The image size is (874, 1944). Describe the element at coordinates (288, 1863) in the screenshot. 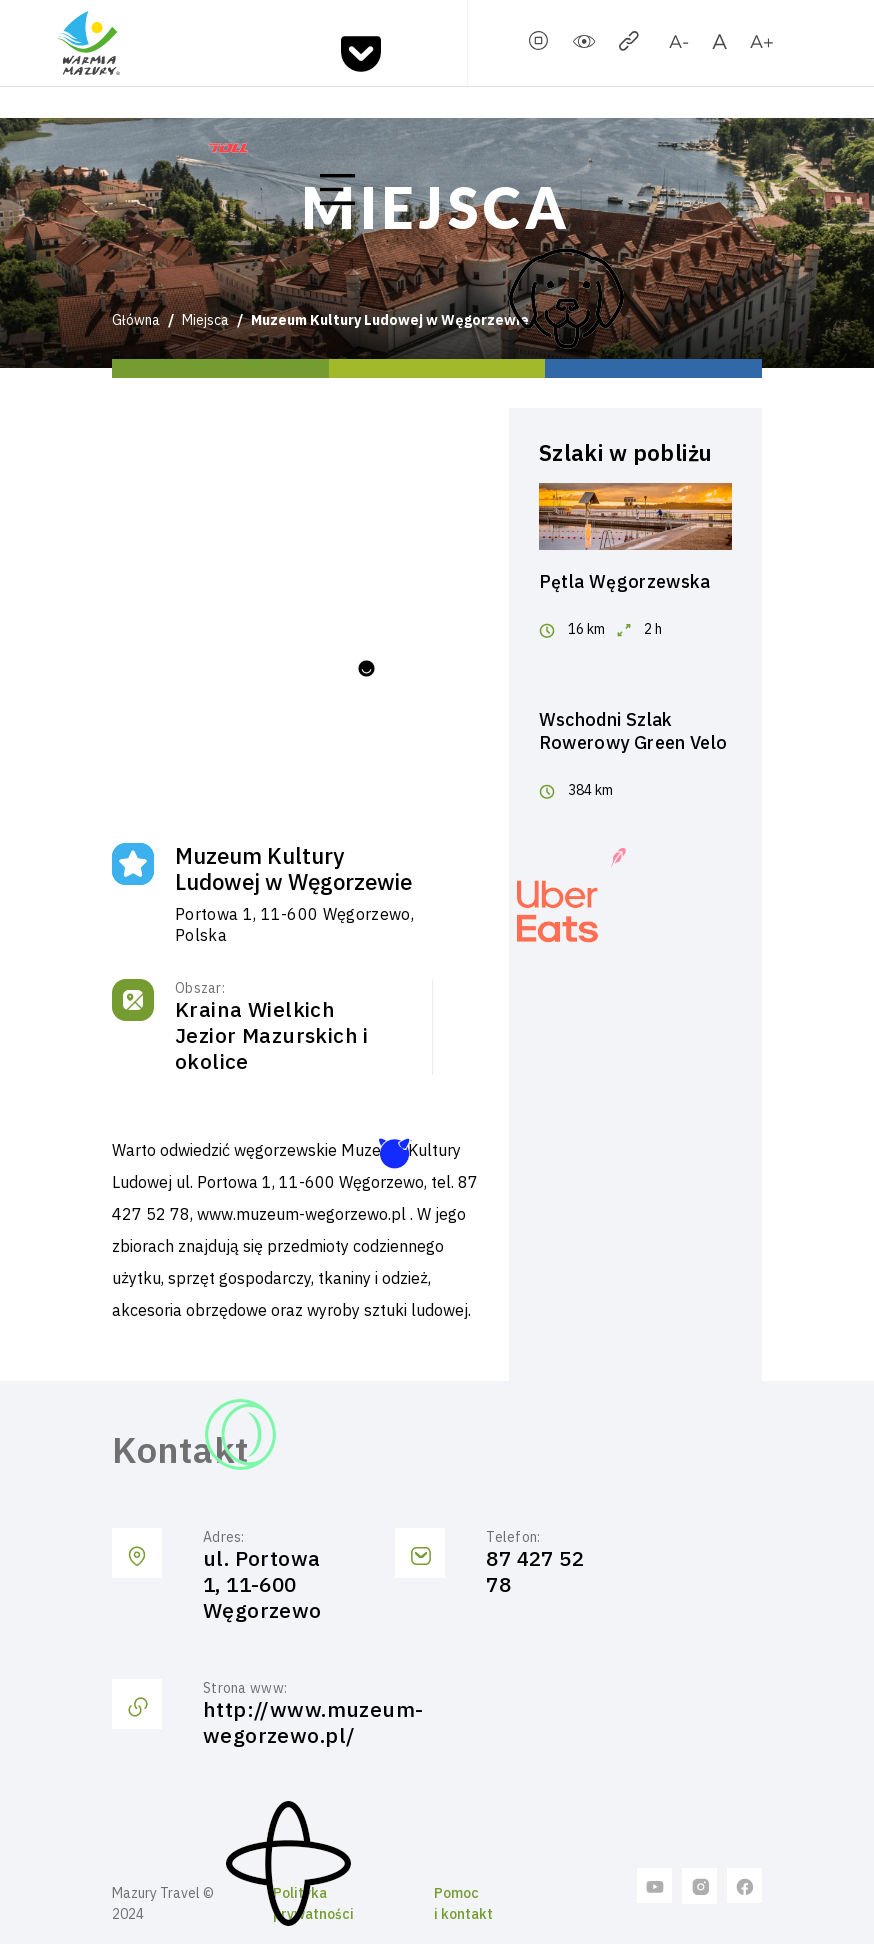

I see `Temporal workflow platform logo` at that location.